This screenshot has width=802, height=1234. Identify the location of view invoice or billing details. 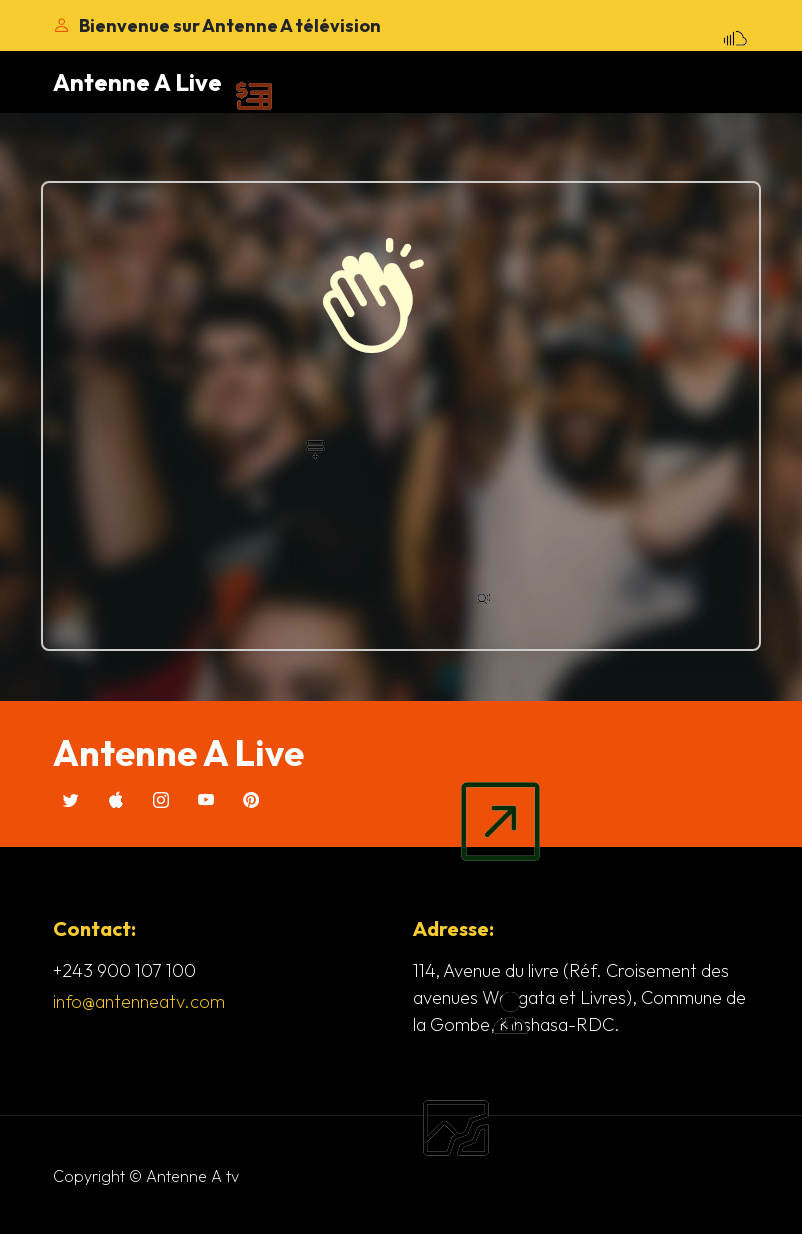
(254, 96).